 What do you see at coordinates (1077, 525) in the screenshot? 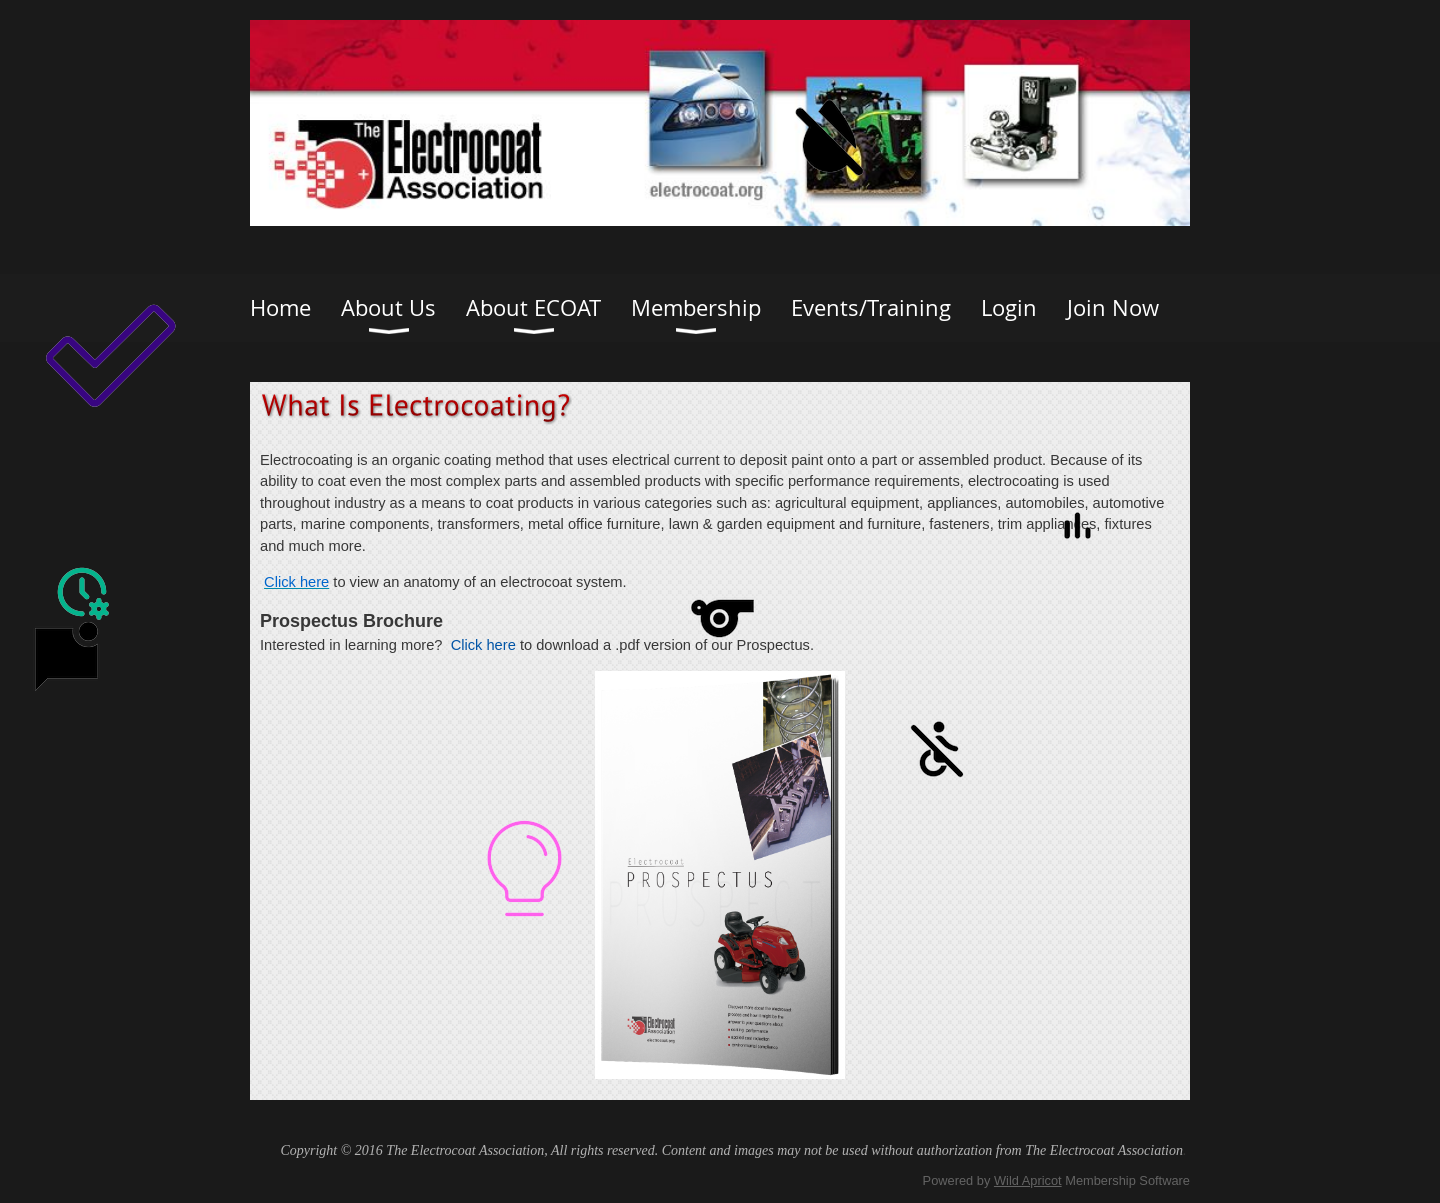
I see `view analytics or statistics` at bounding box center [1077, 525].